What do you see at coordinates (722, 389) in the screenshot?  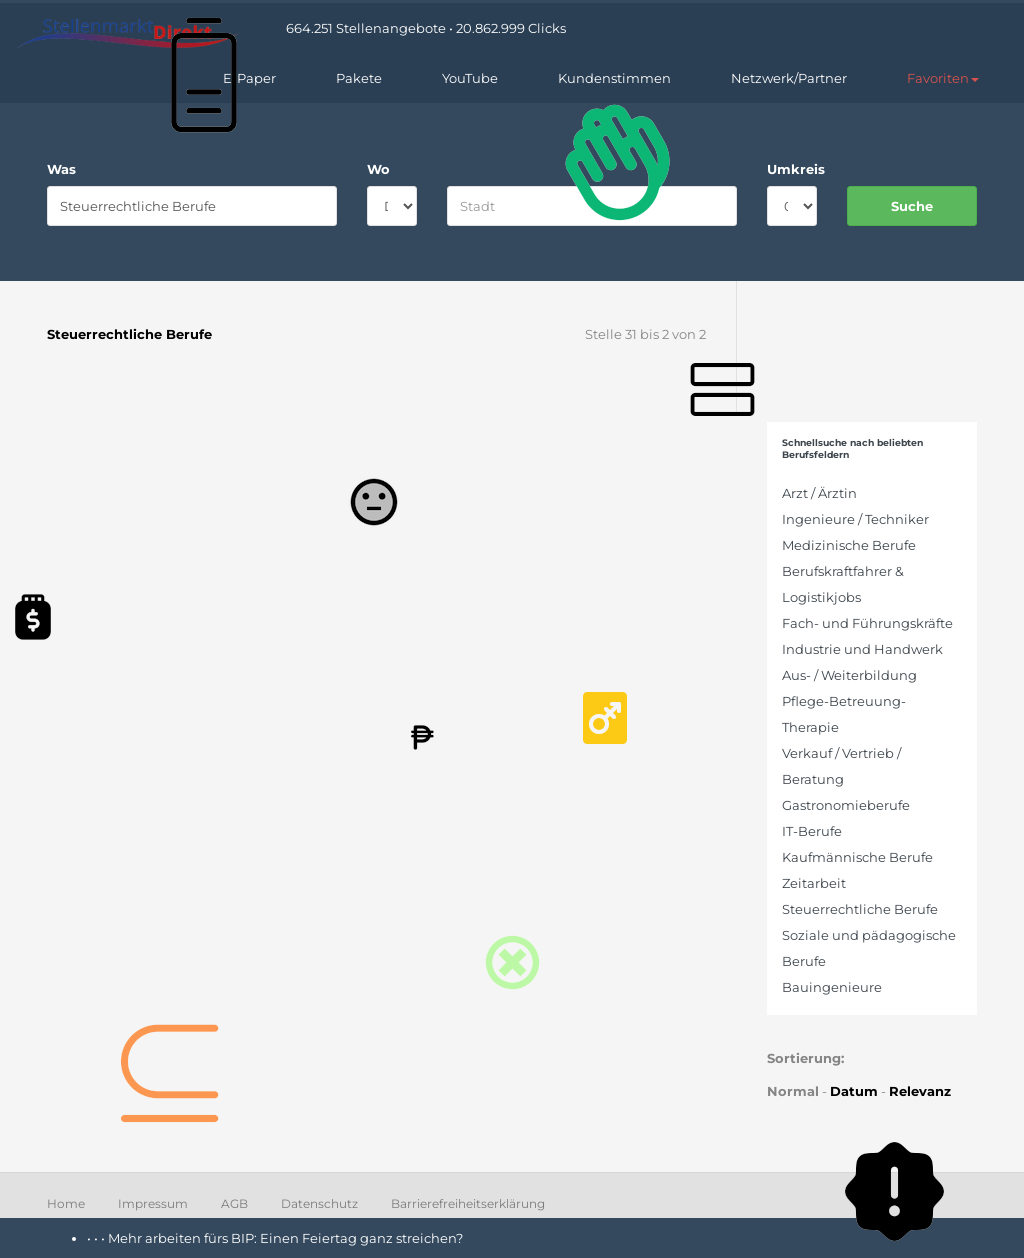 I see `switch to row view layout` at bounding box center [722, 389].